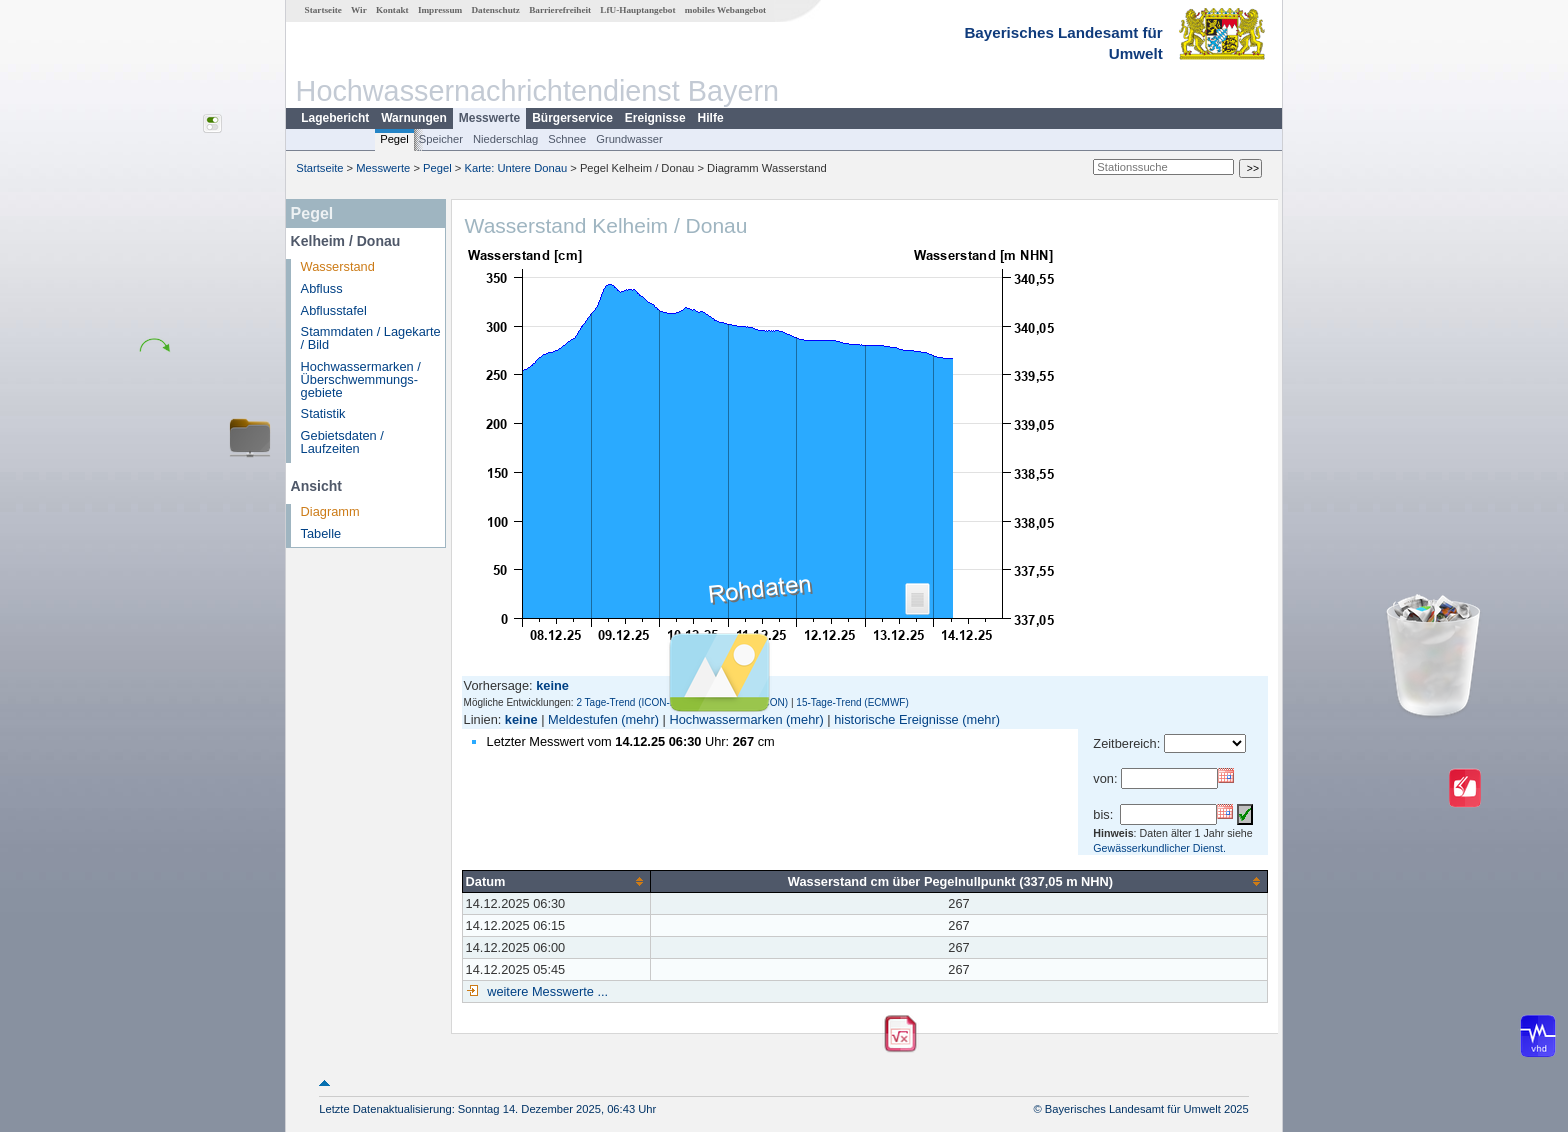 Image resolution: width=1568 pixels, height=1132 pixels. What do you see at coordinates (917, 599) in the screenshot?
I see `open a text template file` at bounding box center [917, 599].